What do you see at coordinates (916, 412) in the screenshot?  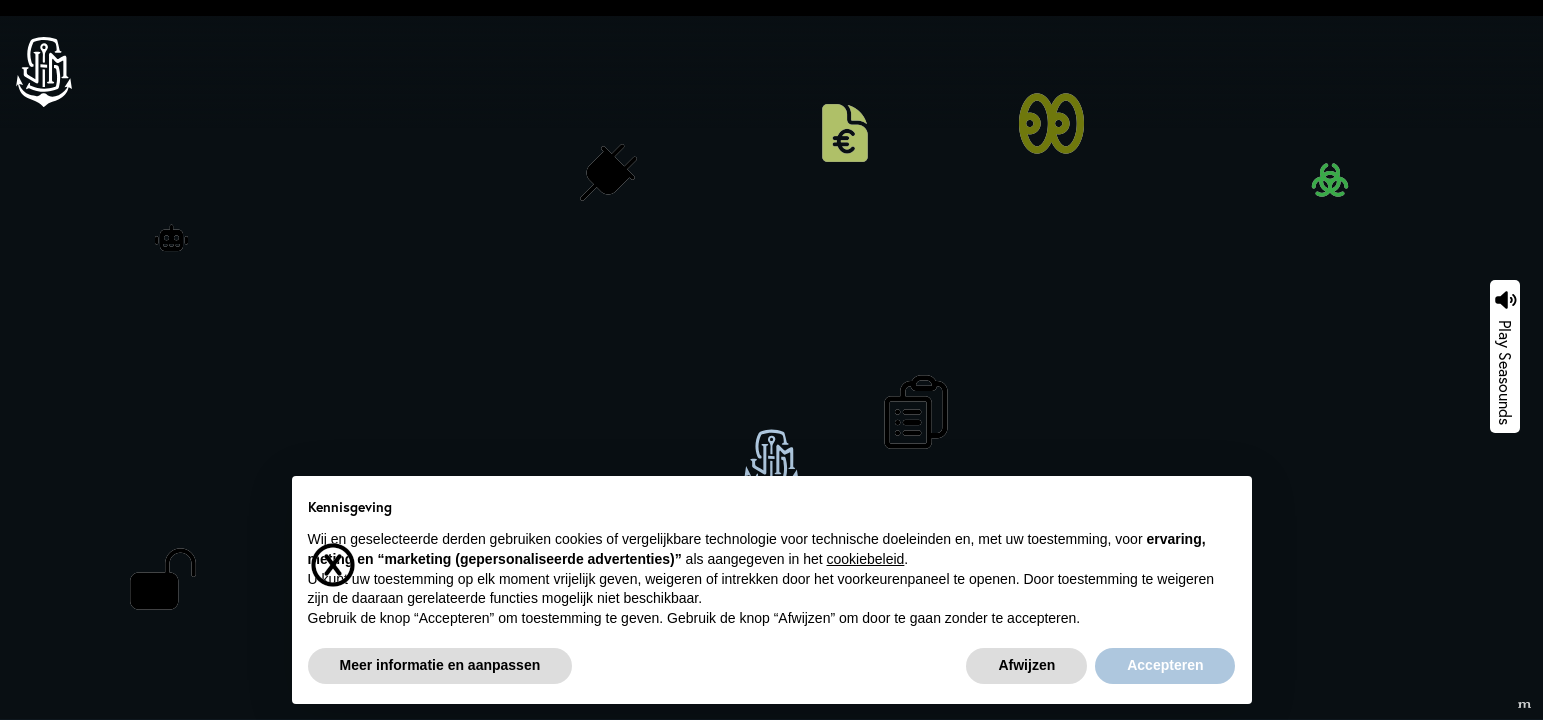 I see `view clipboard with document list` at bounding box center [916, 412].